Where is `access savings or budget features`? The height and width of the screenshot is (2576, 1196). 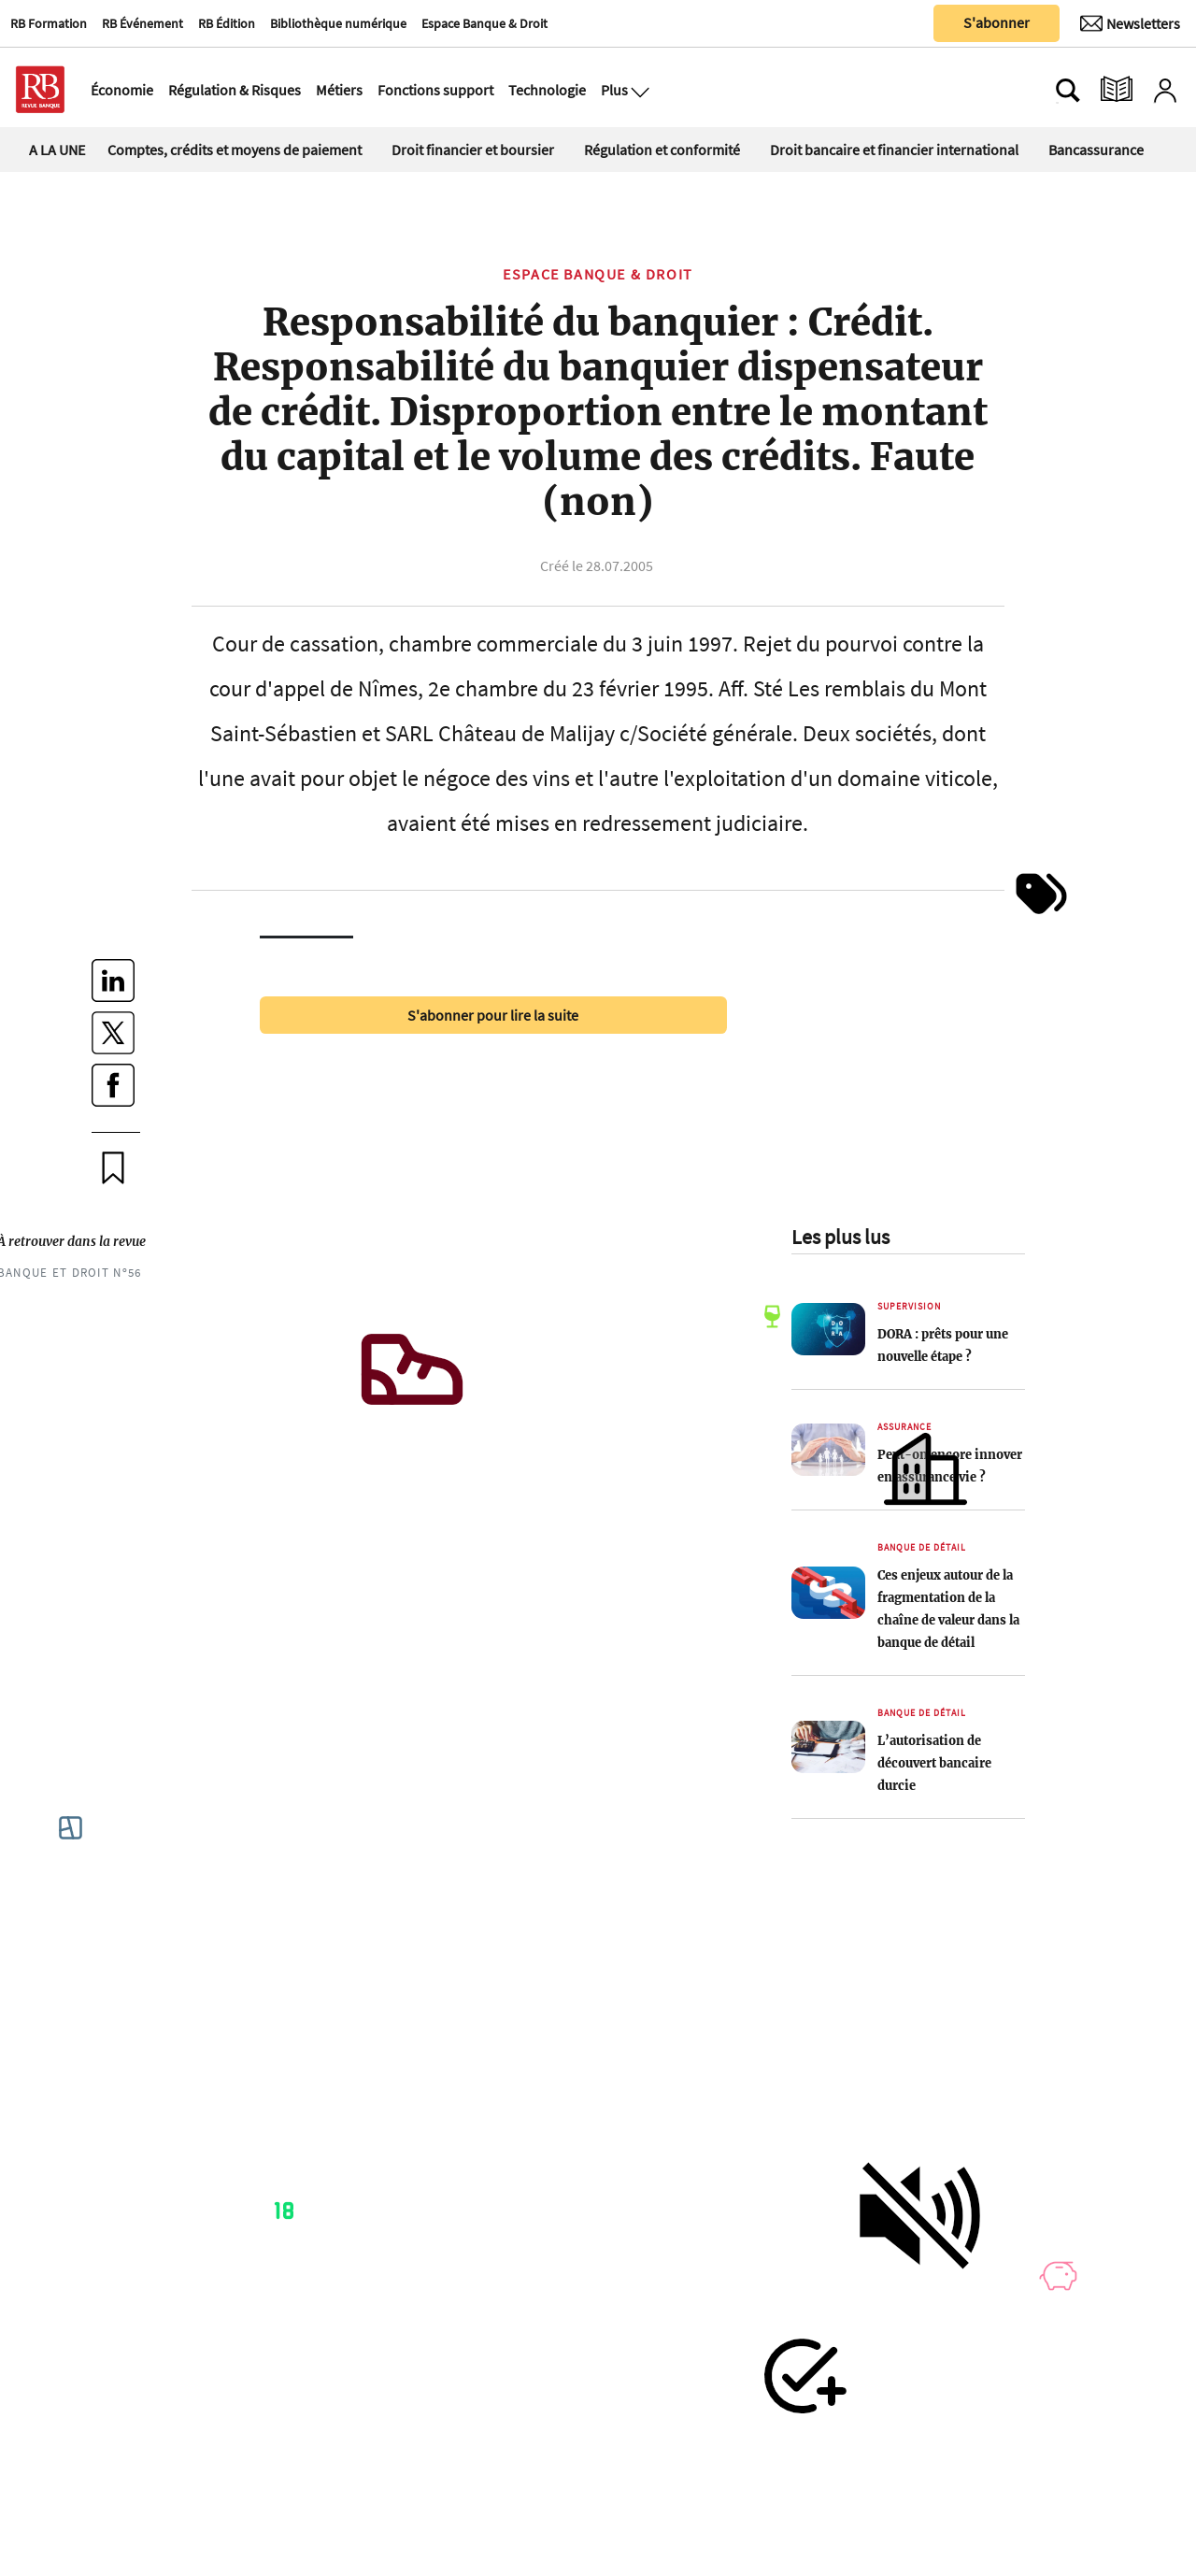 access savings or budget features is located at coordinates (1059, 2276).